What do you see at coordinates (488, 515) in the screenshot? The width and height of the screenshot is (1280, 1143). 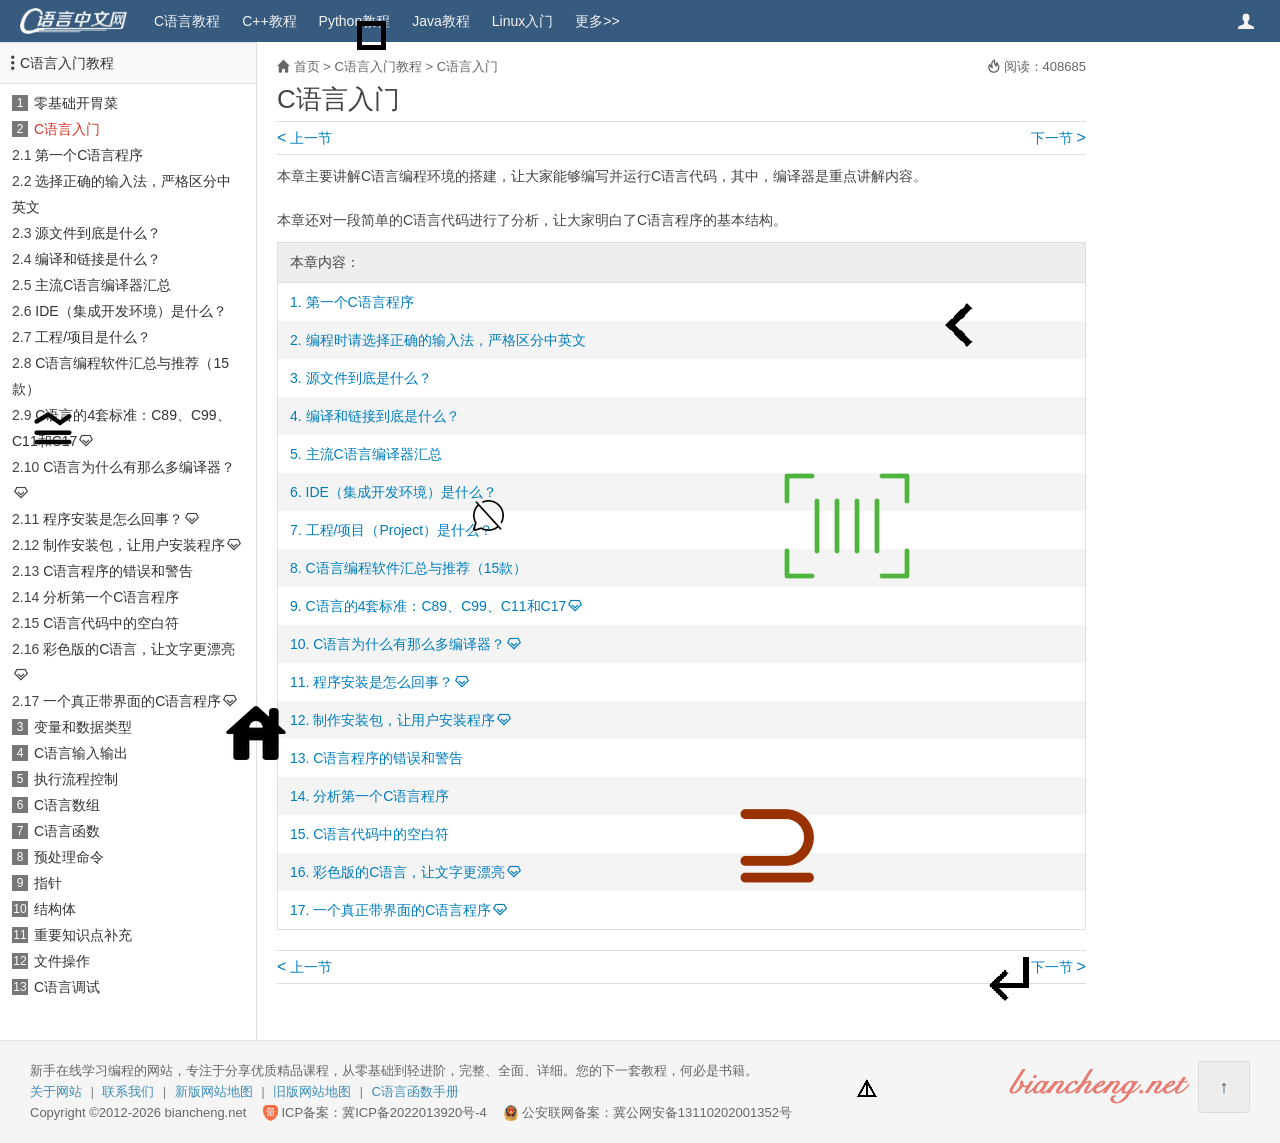 I see `mute or disable chat notifications` at bounding box center [488, 515].